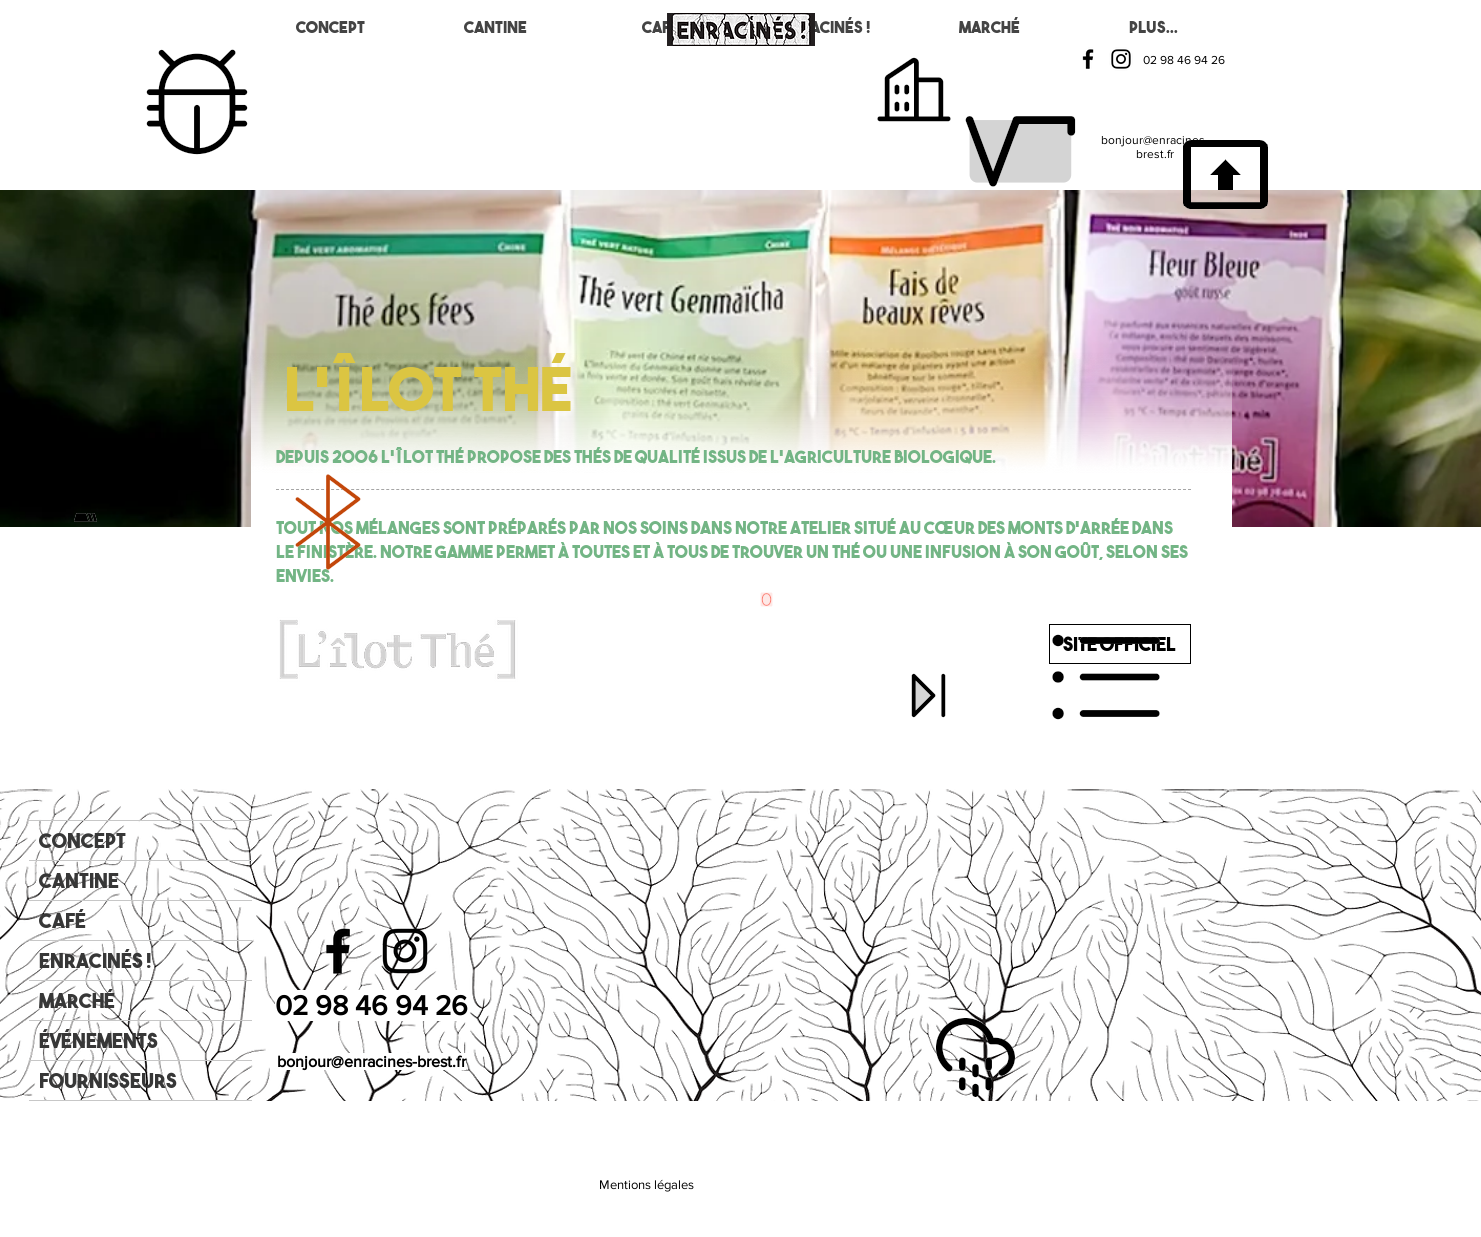 The image size is (1481, 1237). I want to click on indicates light rain or drizzle in weather forecast, so click(975, 1057).